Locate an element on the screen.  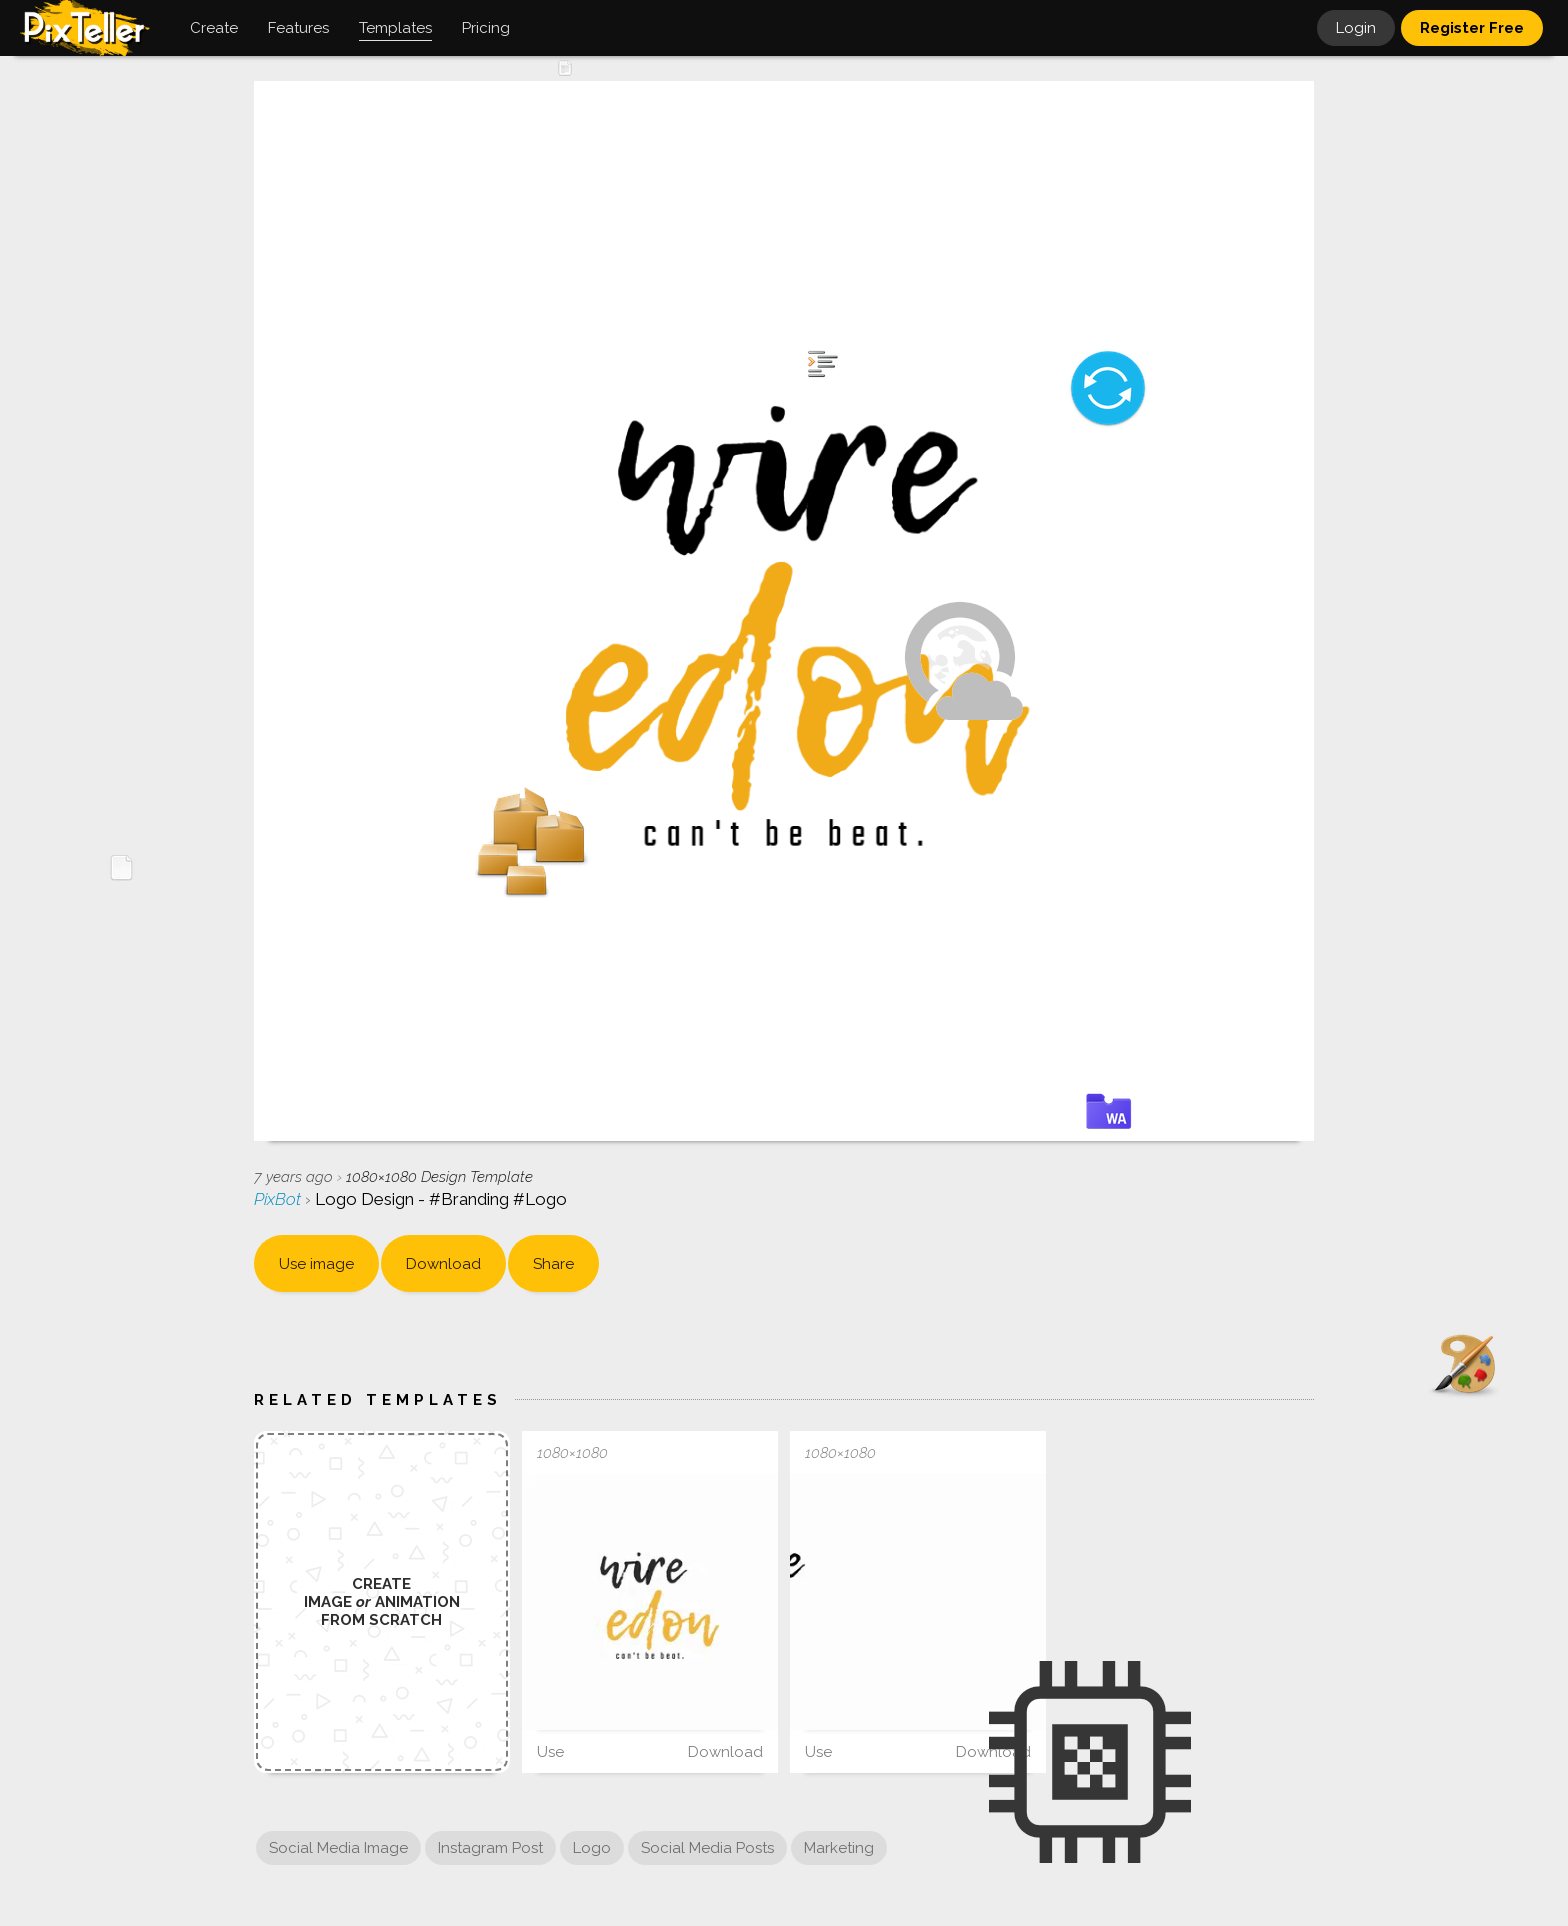
open a text document is located at coordinates (565, 68).